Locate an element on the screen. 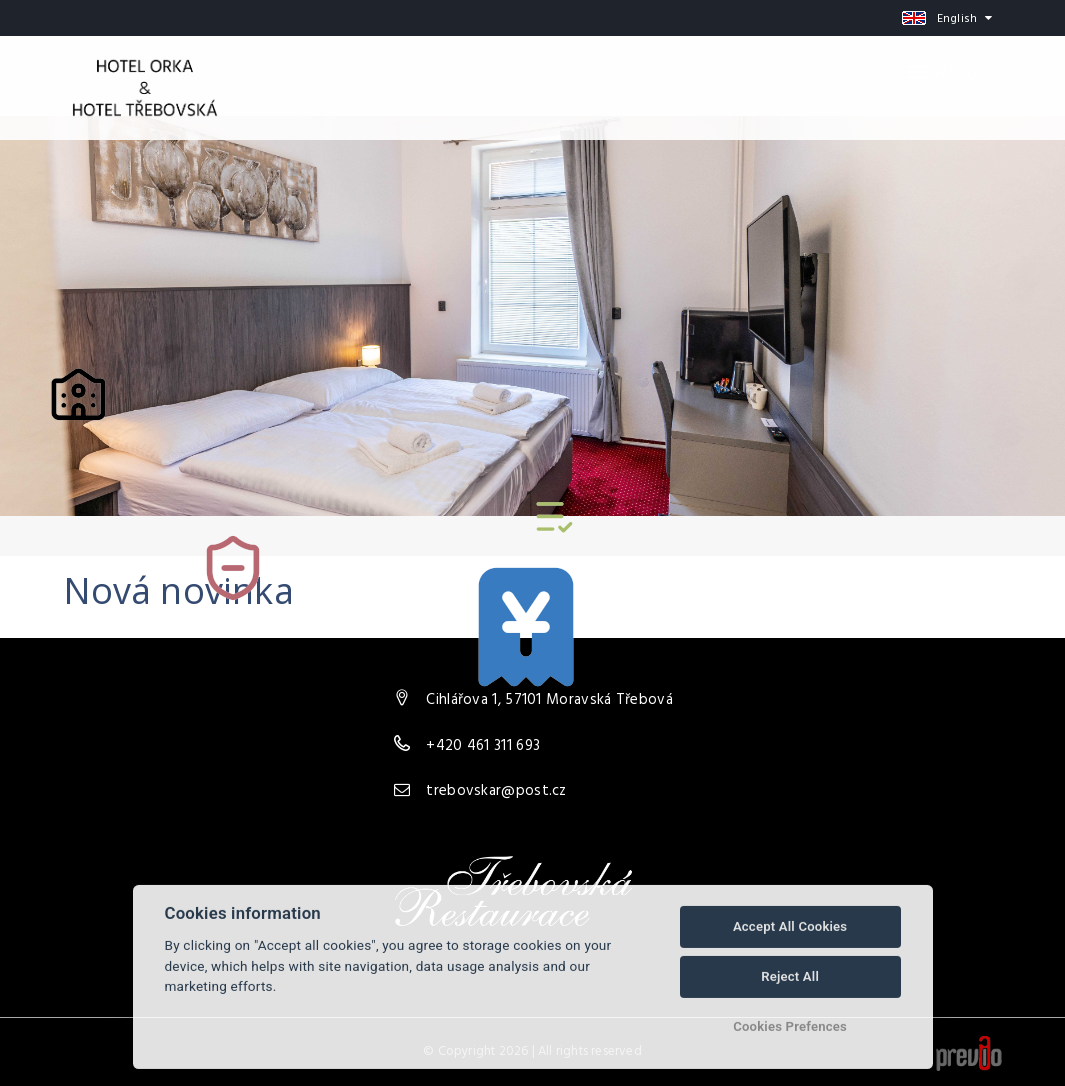 The width and height of the screenshot is (1065, 1086). access educational institution or campus information is located at coordinates (78, 395).